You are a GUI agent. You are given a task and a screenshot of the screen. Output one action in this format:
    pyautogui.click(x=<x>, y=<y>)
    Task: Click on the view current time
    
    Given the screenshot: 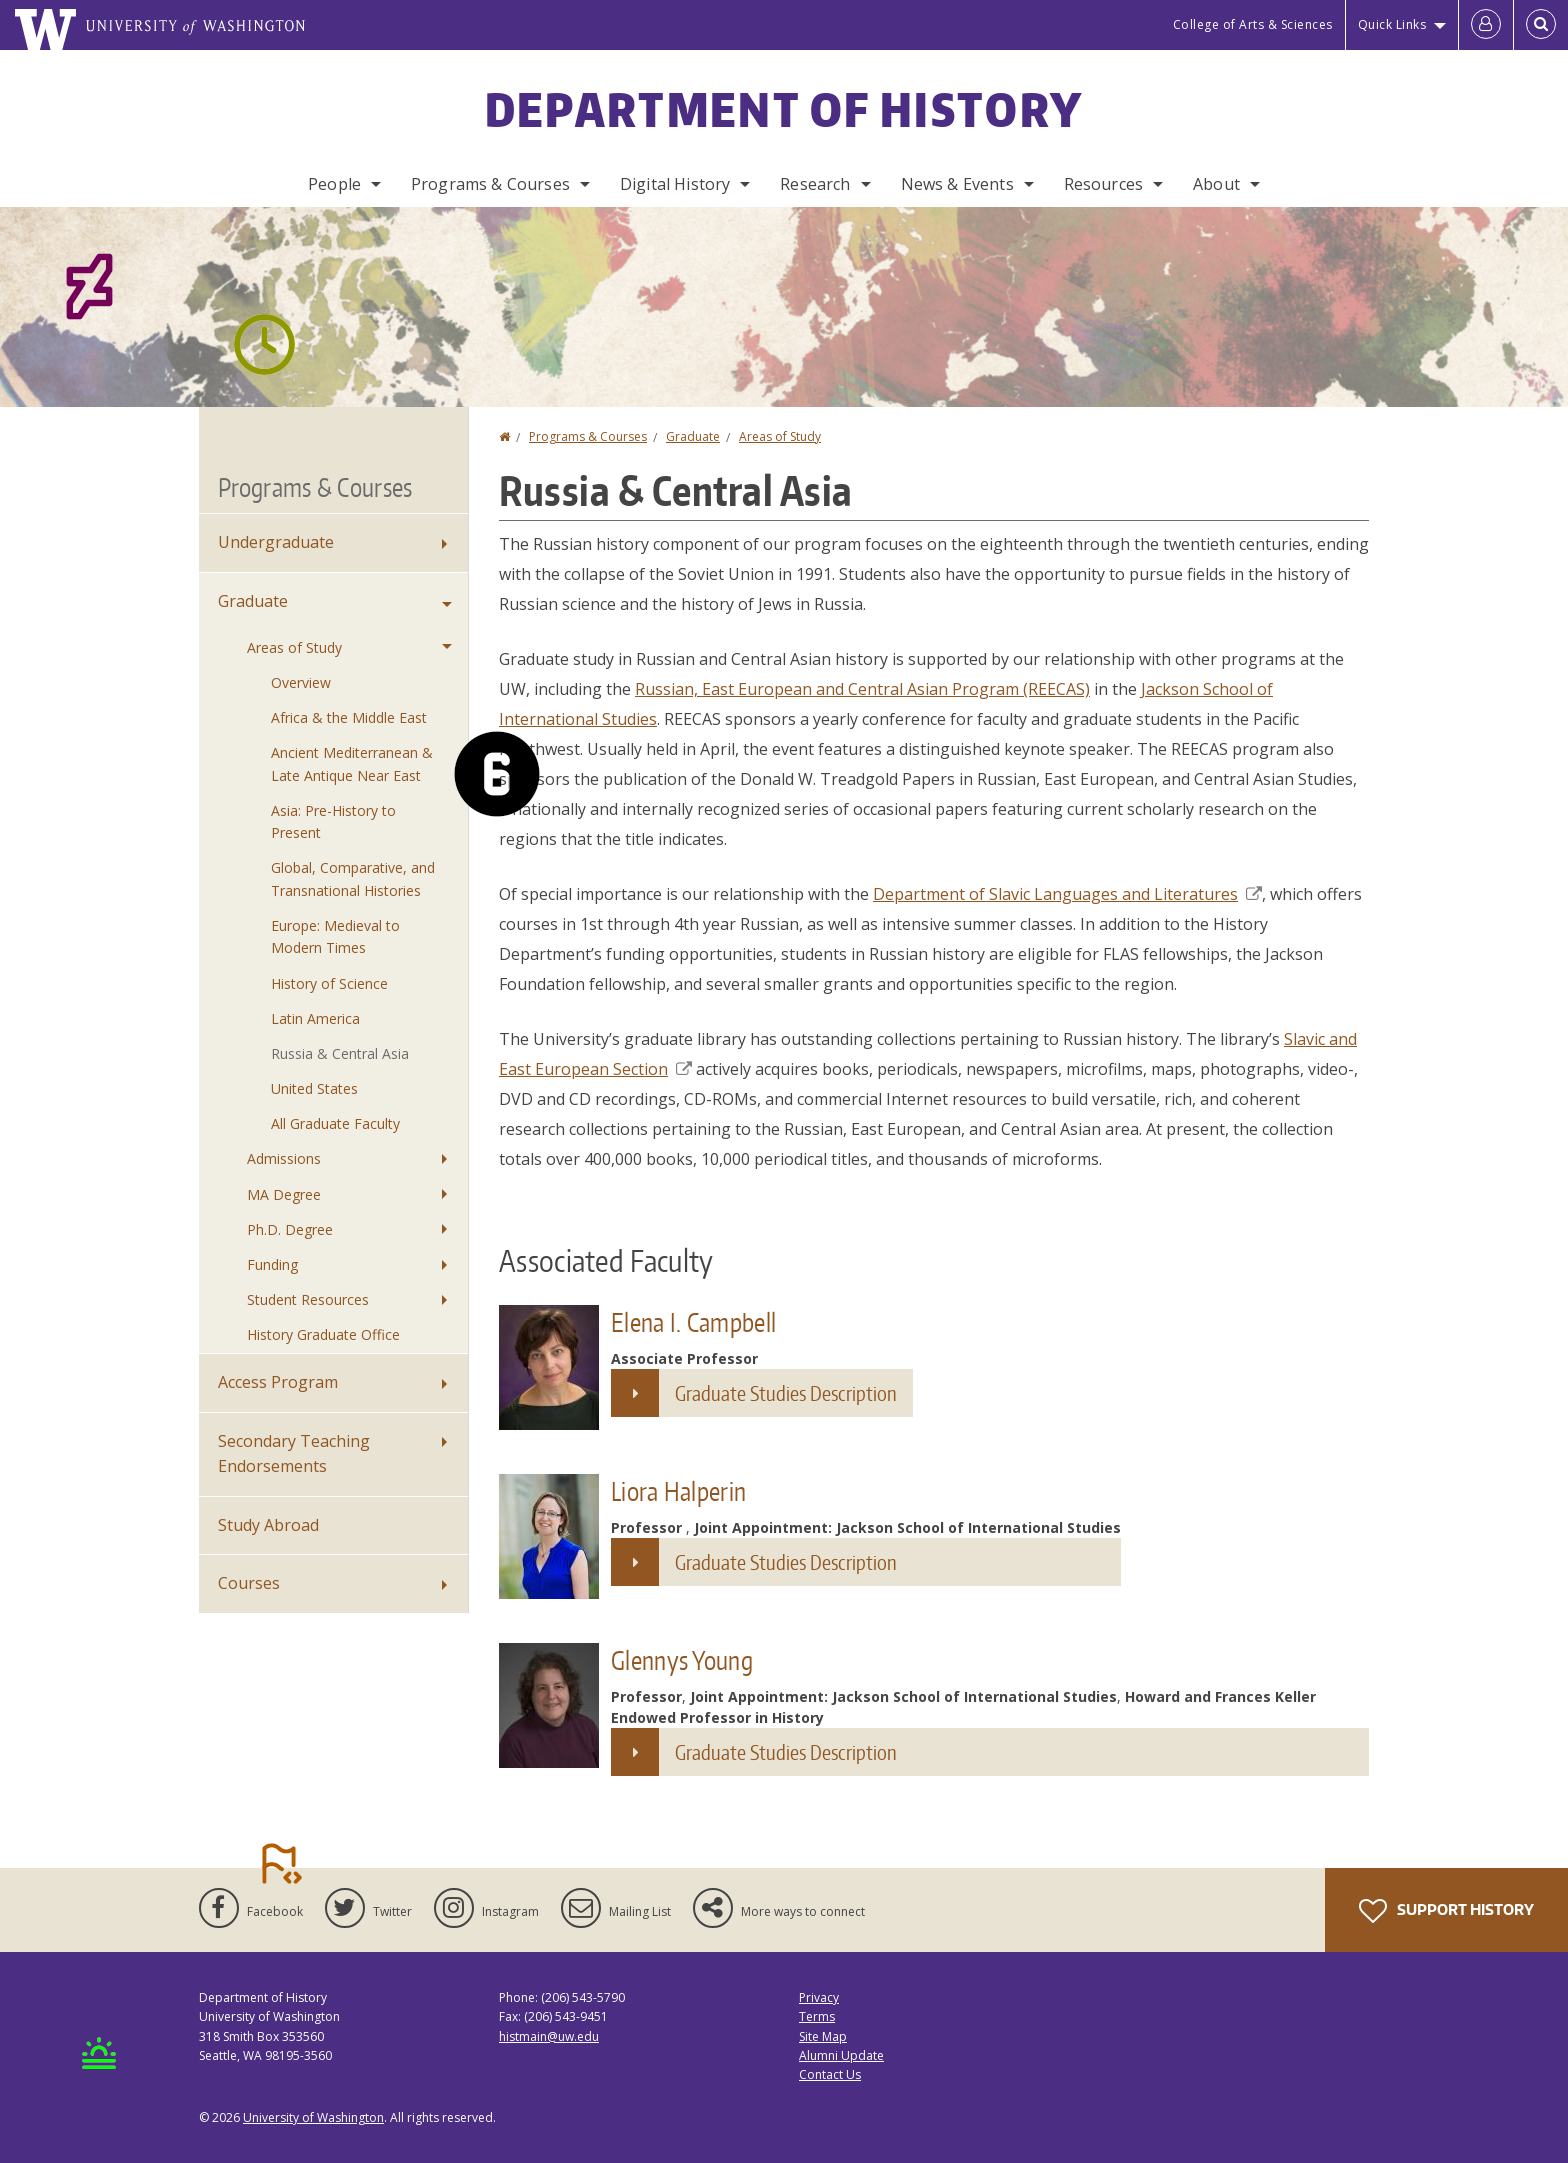 What is the action you would take?
    pyautogui.click(x=264, y=344)
    